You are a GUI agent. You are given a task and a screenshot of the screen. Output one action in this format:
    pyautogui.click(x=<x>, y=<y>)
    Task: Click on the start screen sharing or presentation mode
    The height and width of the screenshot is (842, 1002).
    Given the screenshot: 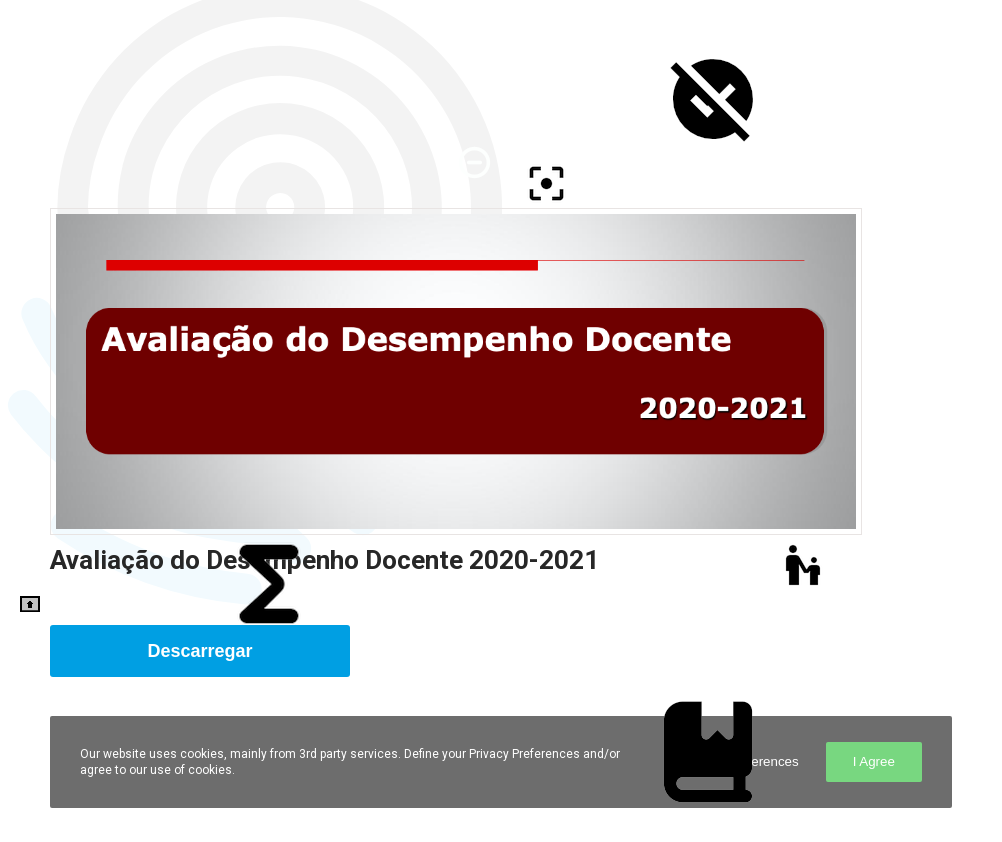 What is the action you would take?
    pyautogui.click(x=30, y=604)
    